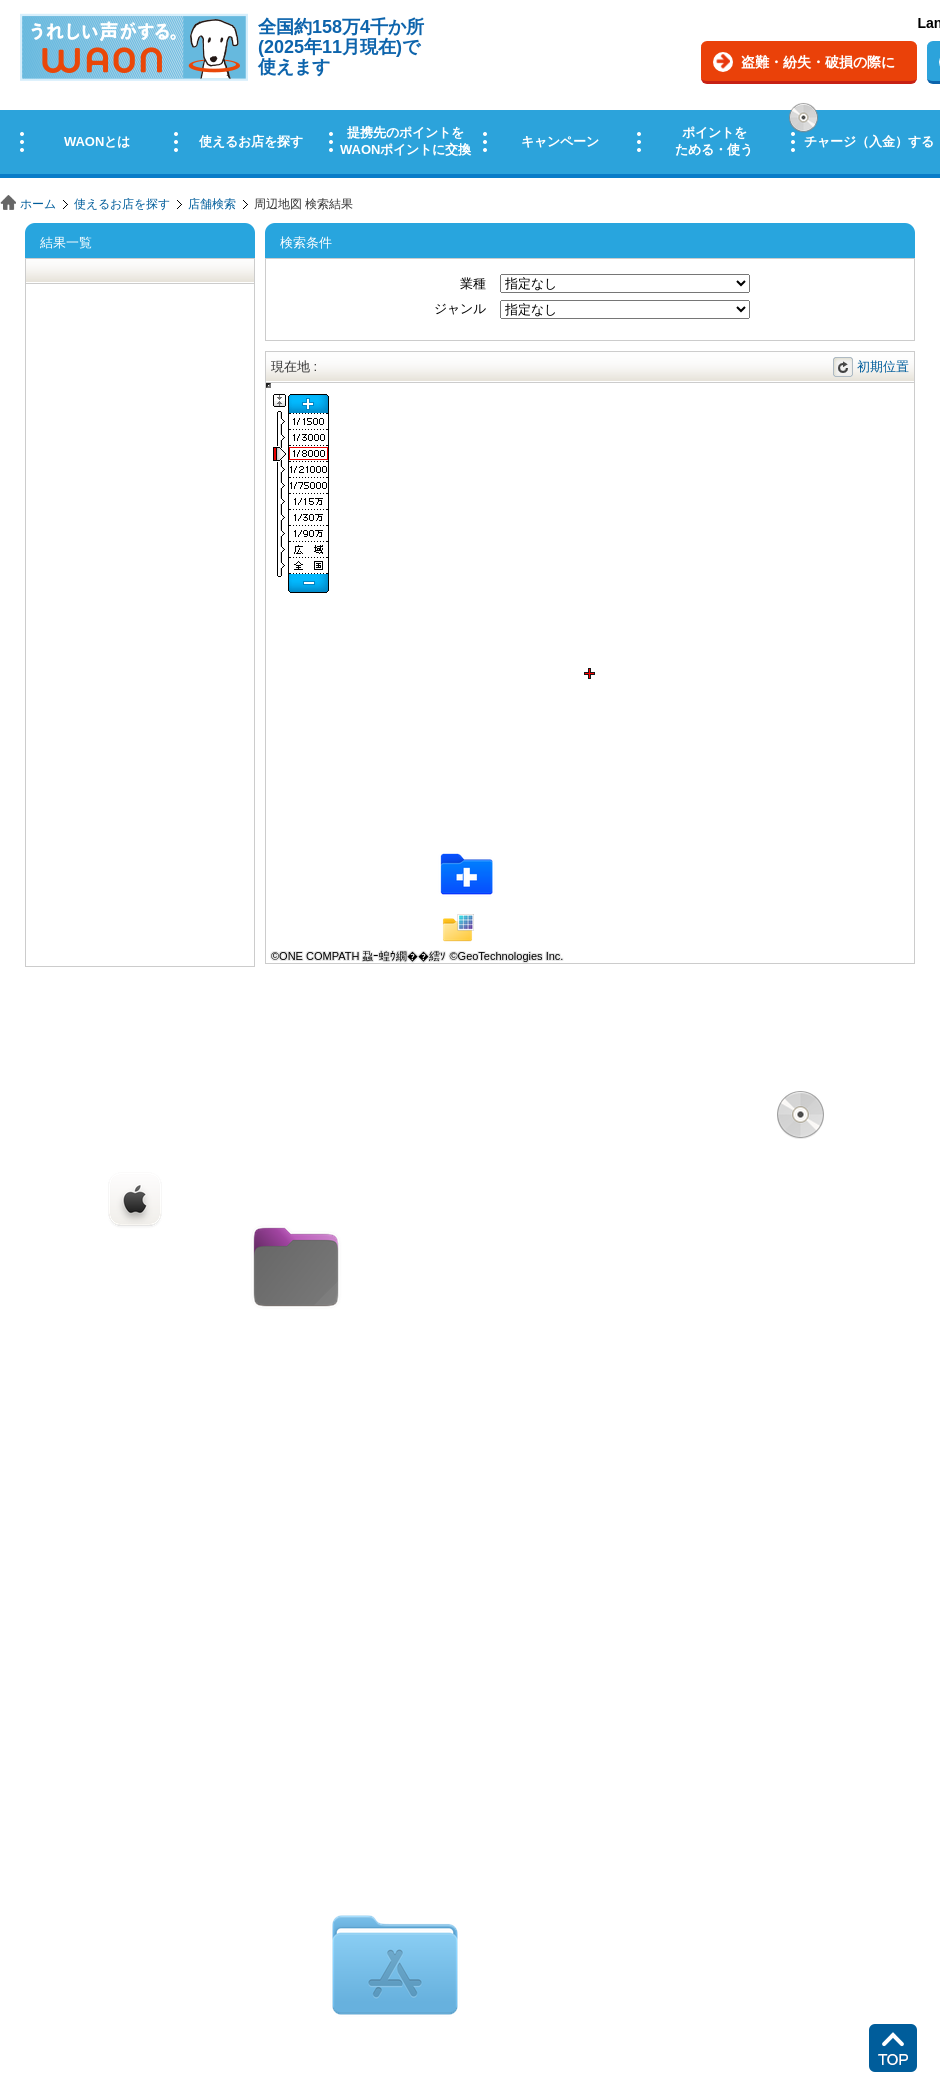  What do you see at coordinates (135, 1199) in the screenshot?
I see `open system preferences or settings` at bounding box center [135, 1199].